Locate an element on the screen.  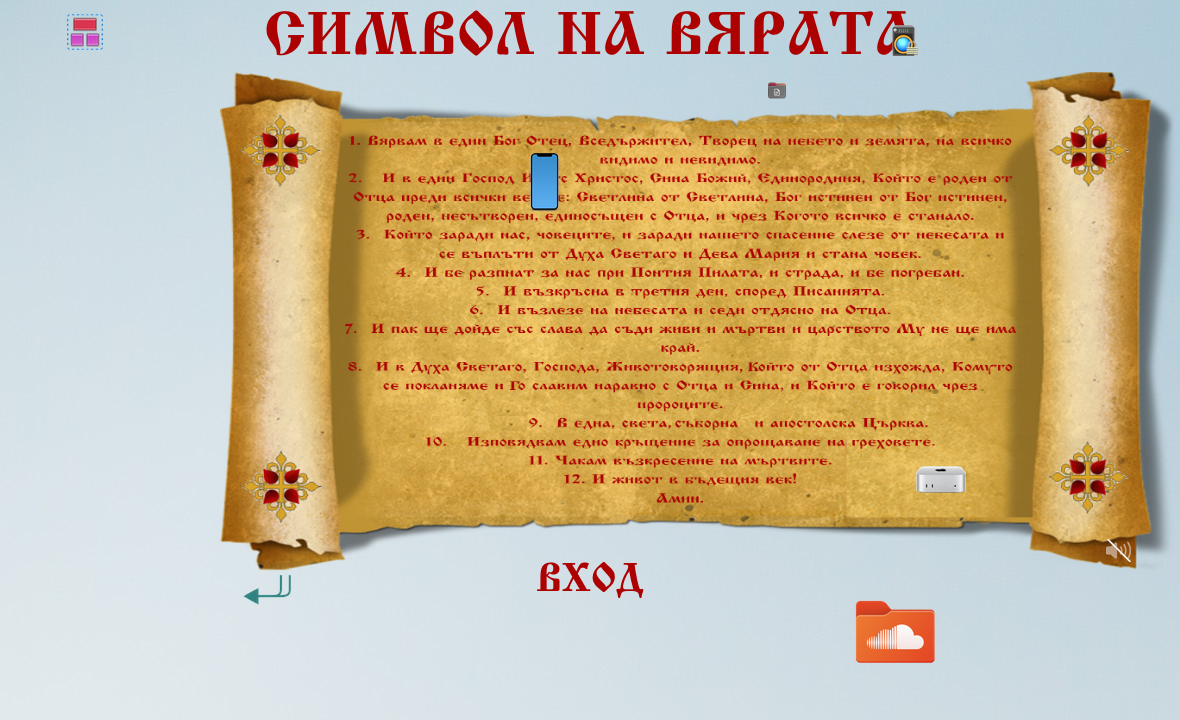
select all items in the current view is located at coordinates (85, 32).